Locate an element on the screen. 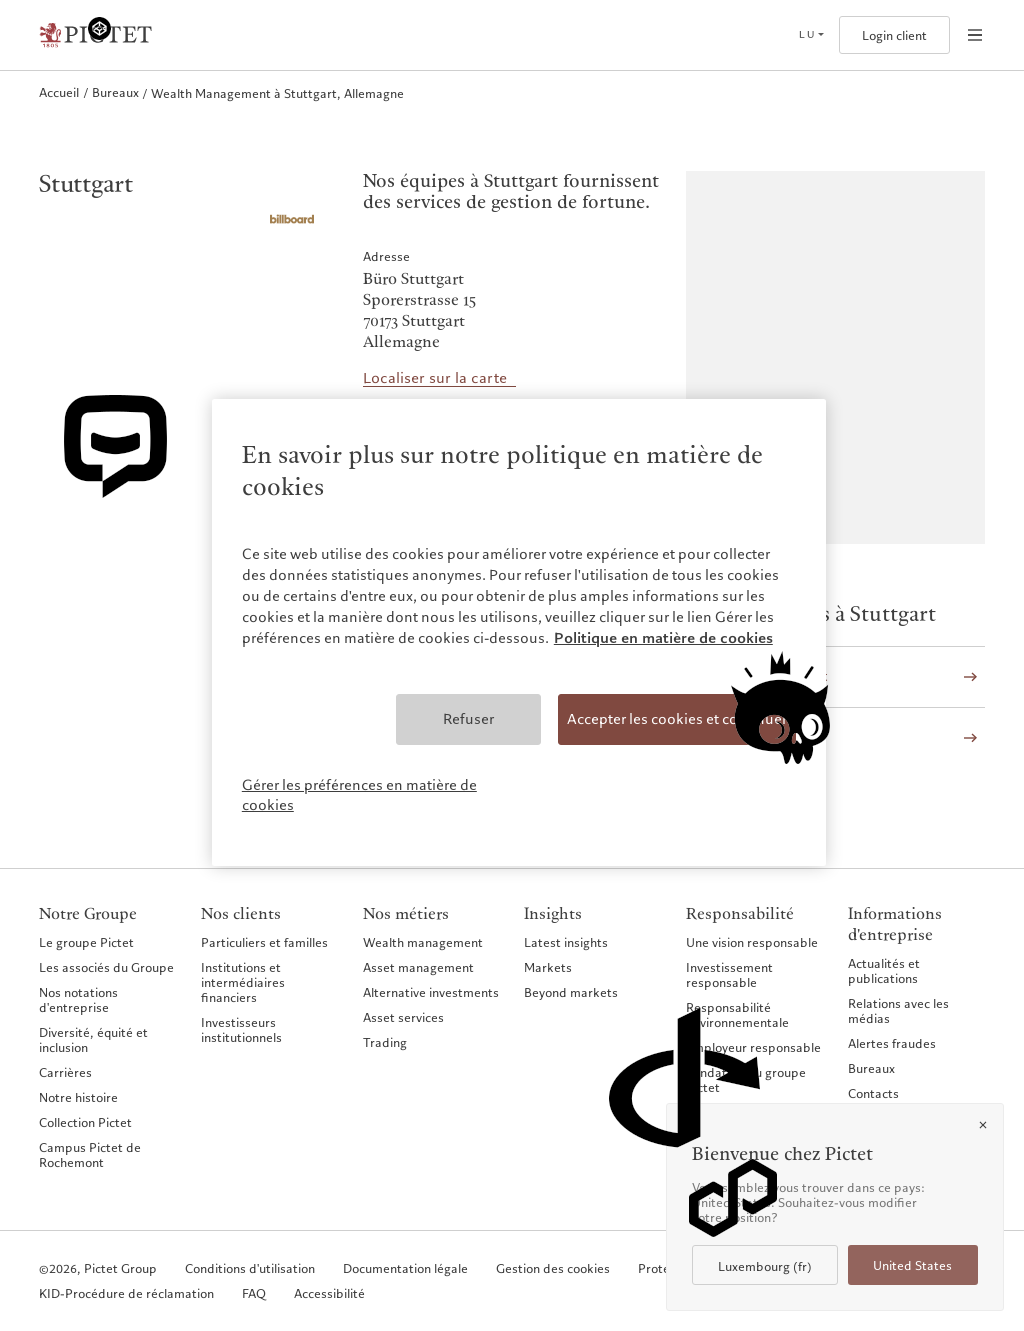  skeleton ui framework logo is located at coordinates (780, 707).